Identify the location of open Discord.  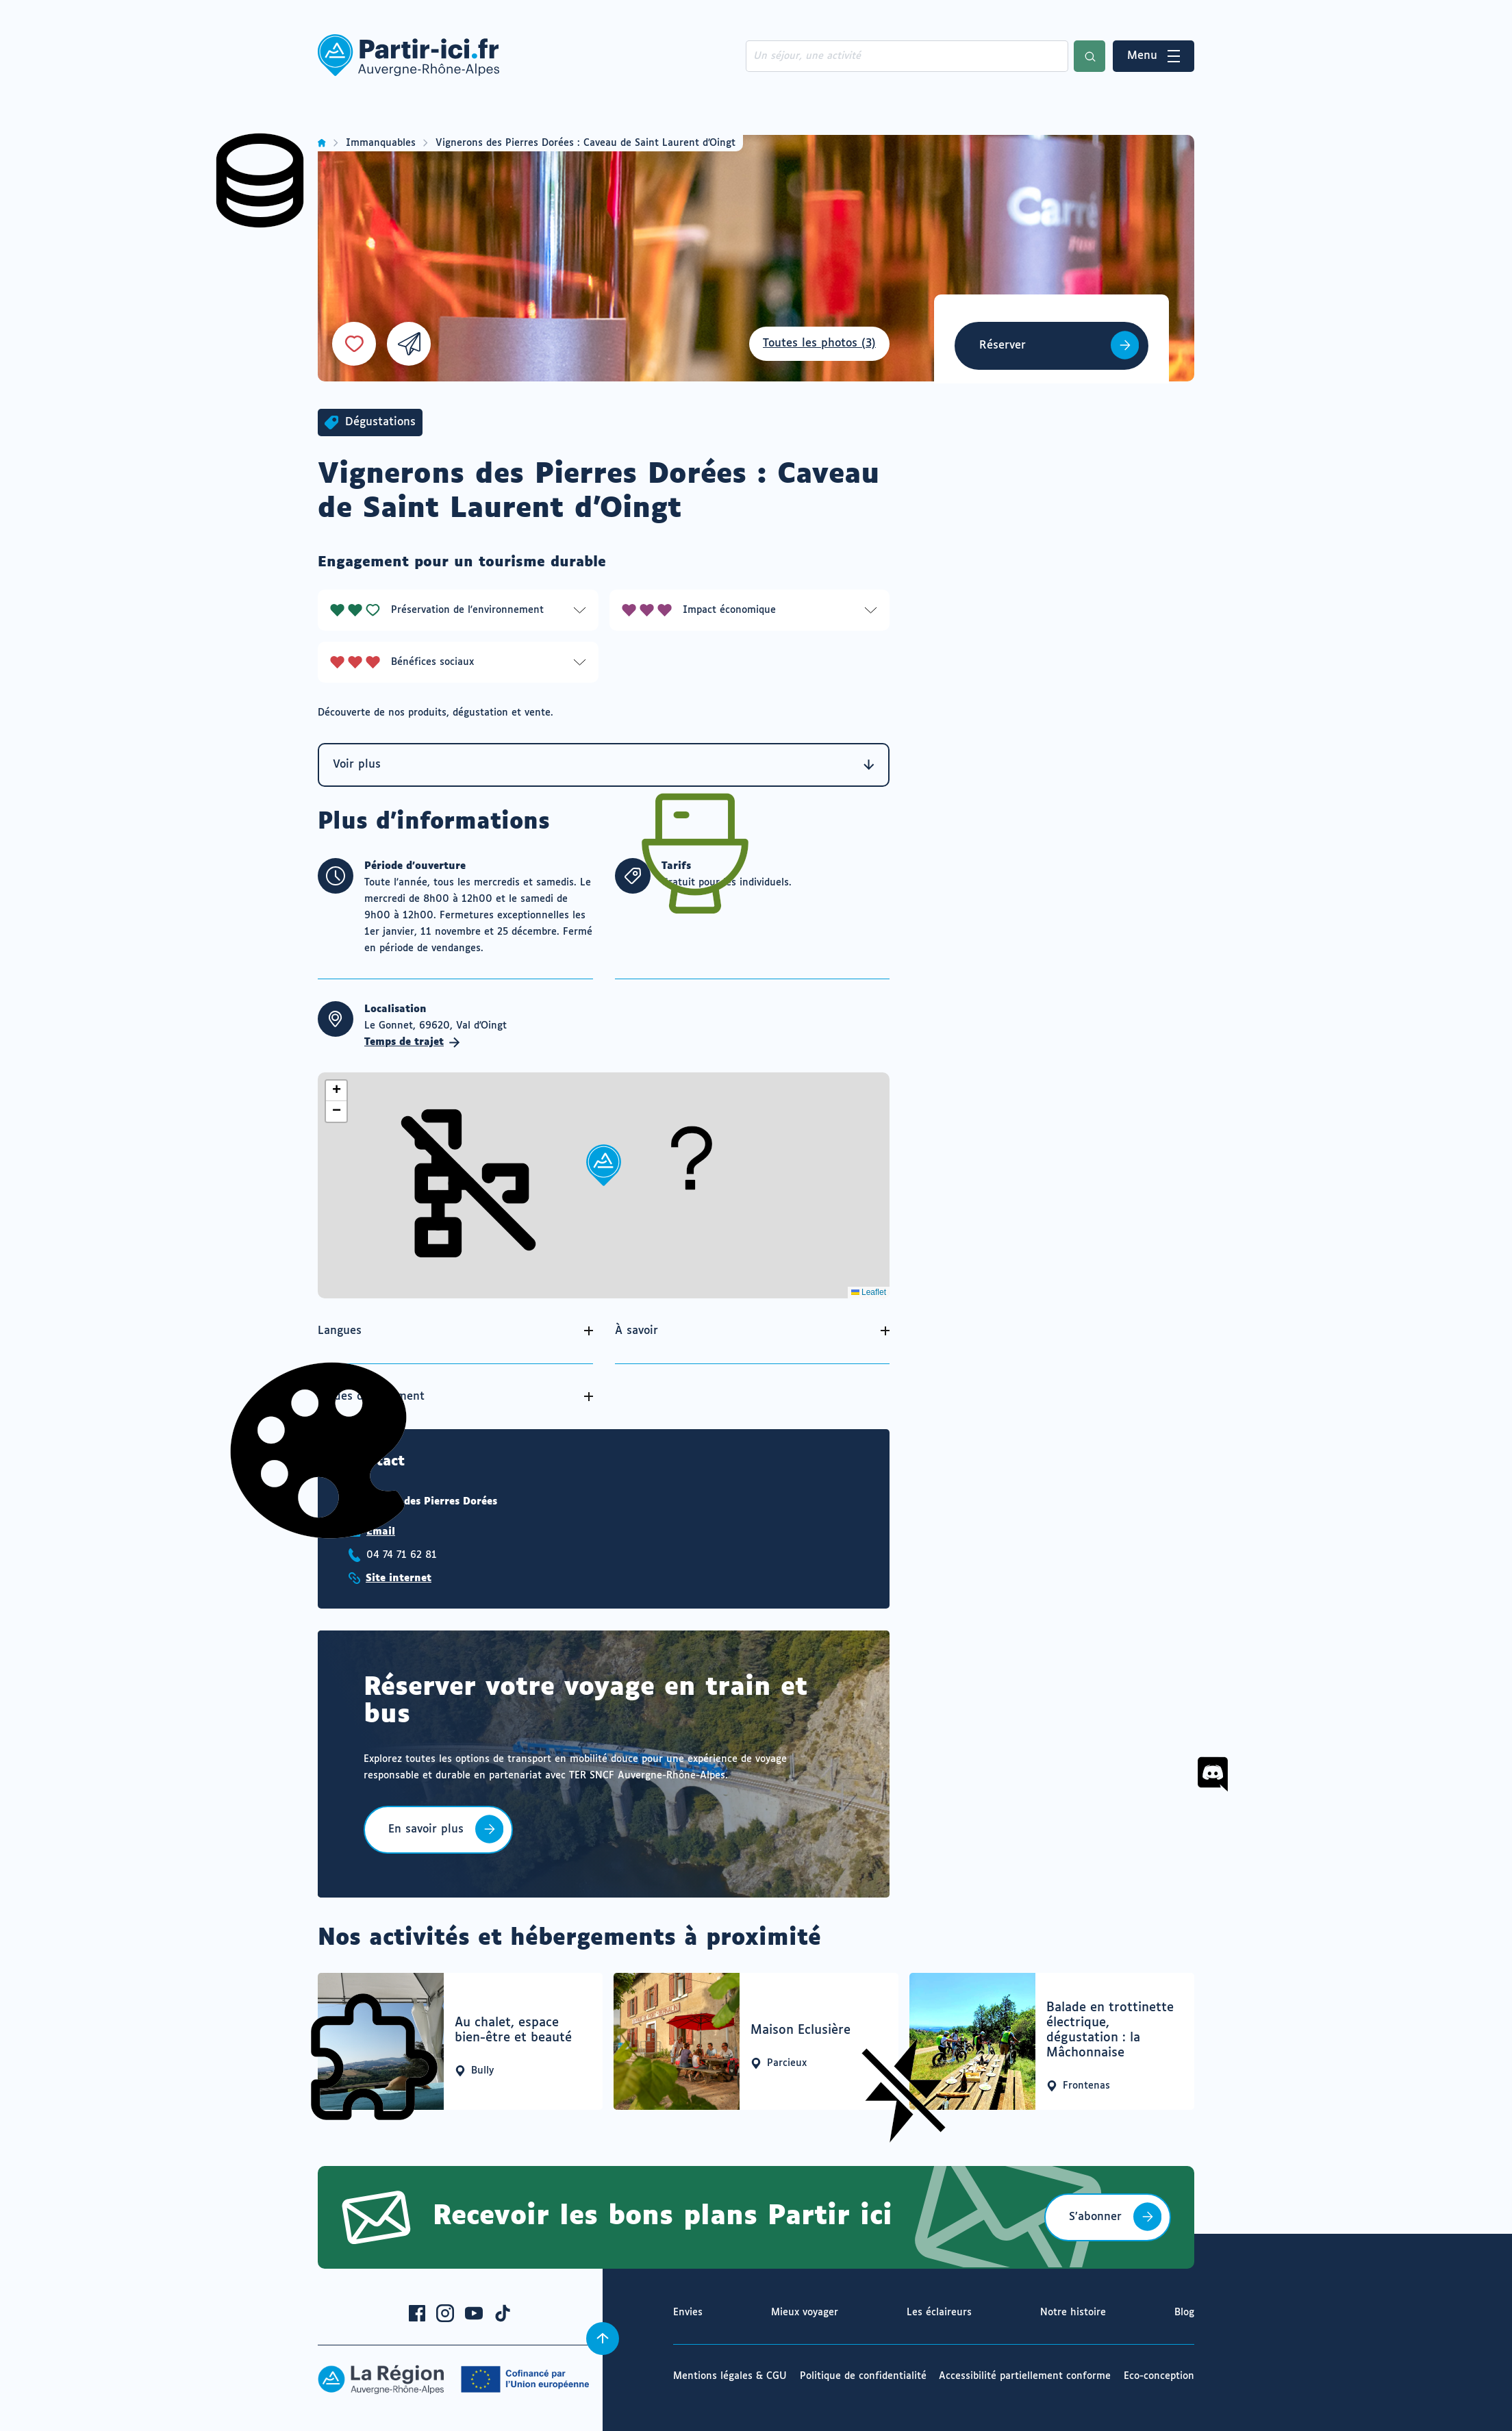
(1213, 1774).